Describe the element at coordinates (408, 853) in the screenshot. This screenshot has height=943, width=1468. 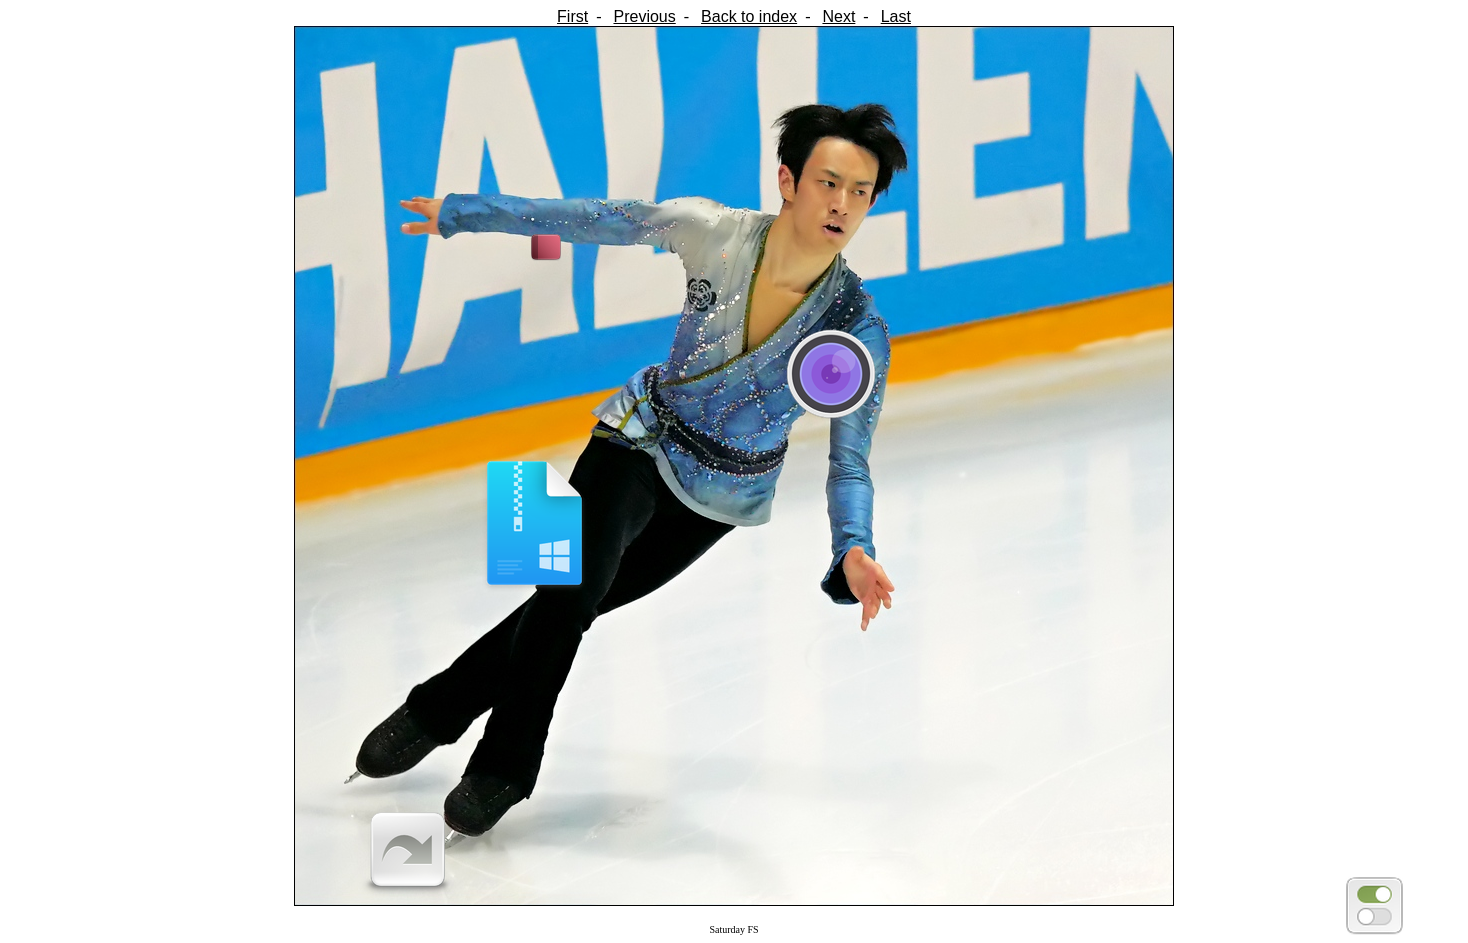
I see `indicates a symbolic link or shortcut to another file` at that location.